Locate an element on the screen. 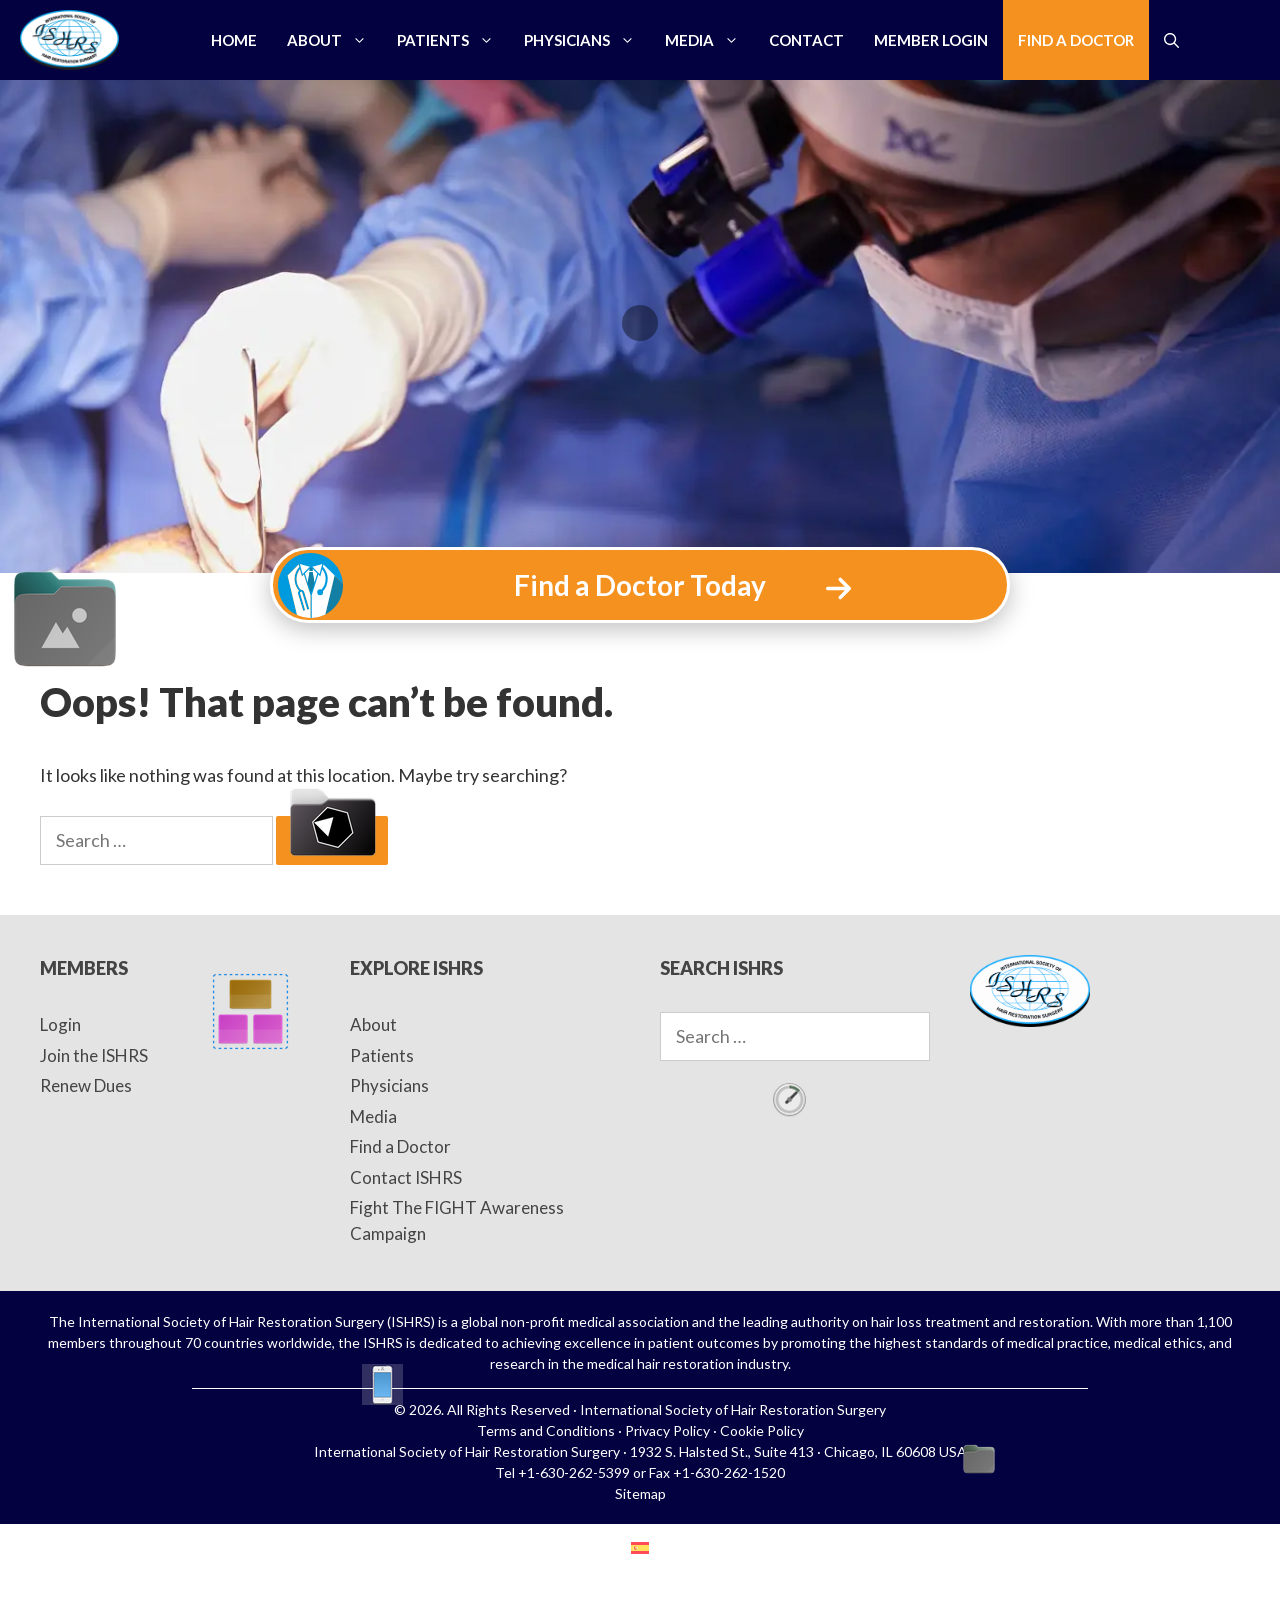 The height and width of the screenshot is (1599, 1280). open crystal or gem-related files folder is located at coordinates (332, 824).